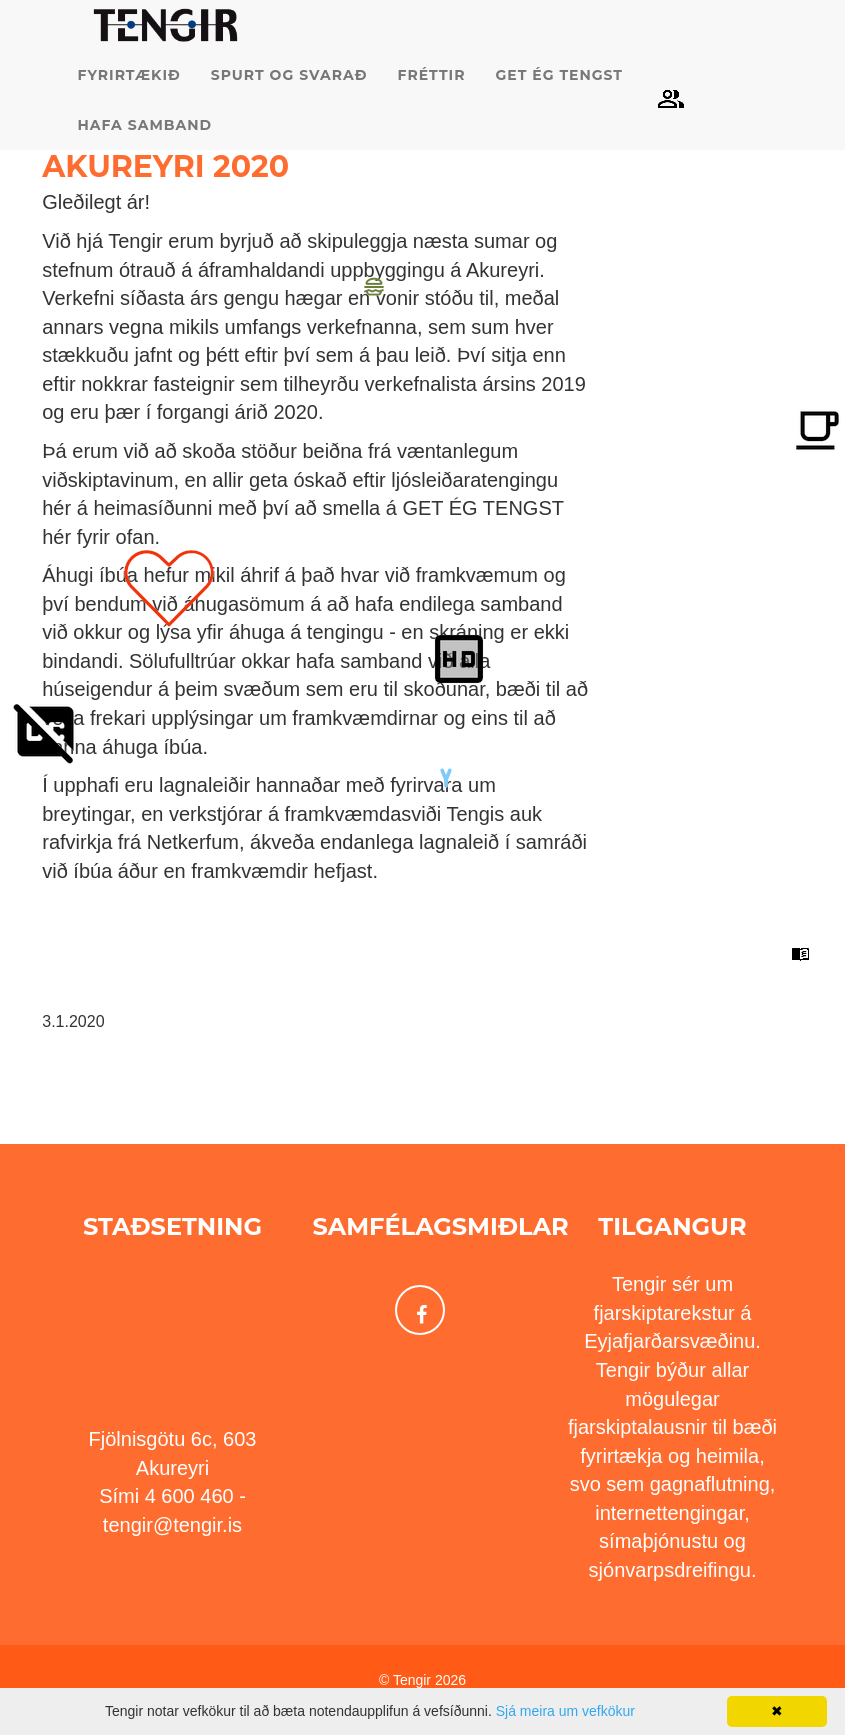 Image resolution: width=845 pixels, height=1735 pixels. Describe the element at coordinates (446, 778) in the screenshot. I see `indicates a "Y" label or category marker` at that location.